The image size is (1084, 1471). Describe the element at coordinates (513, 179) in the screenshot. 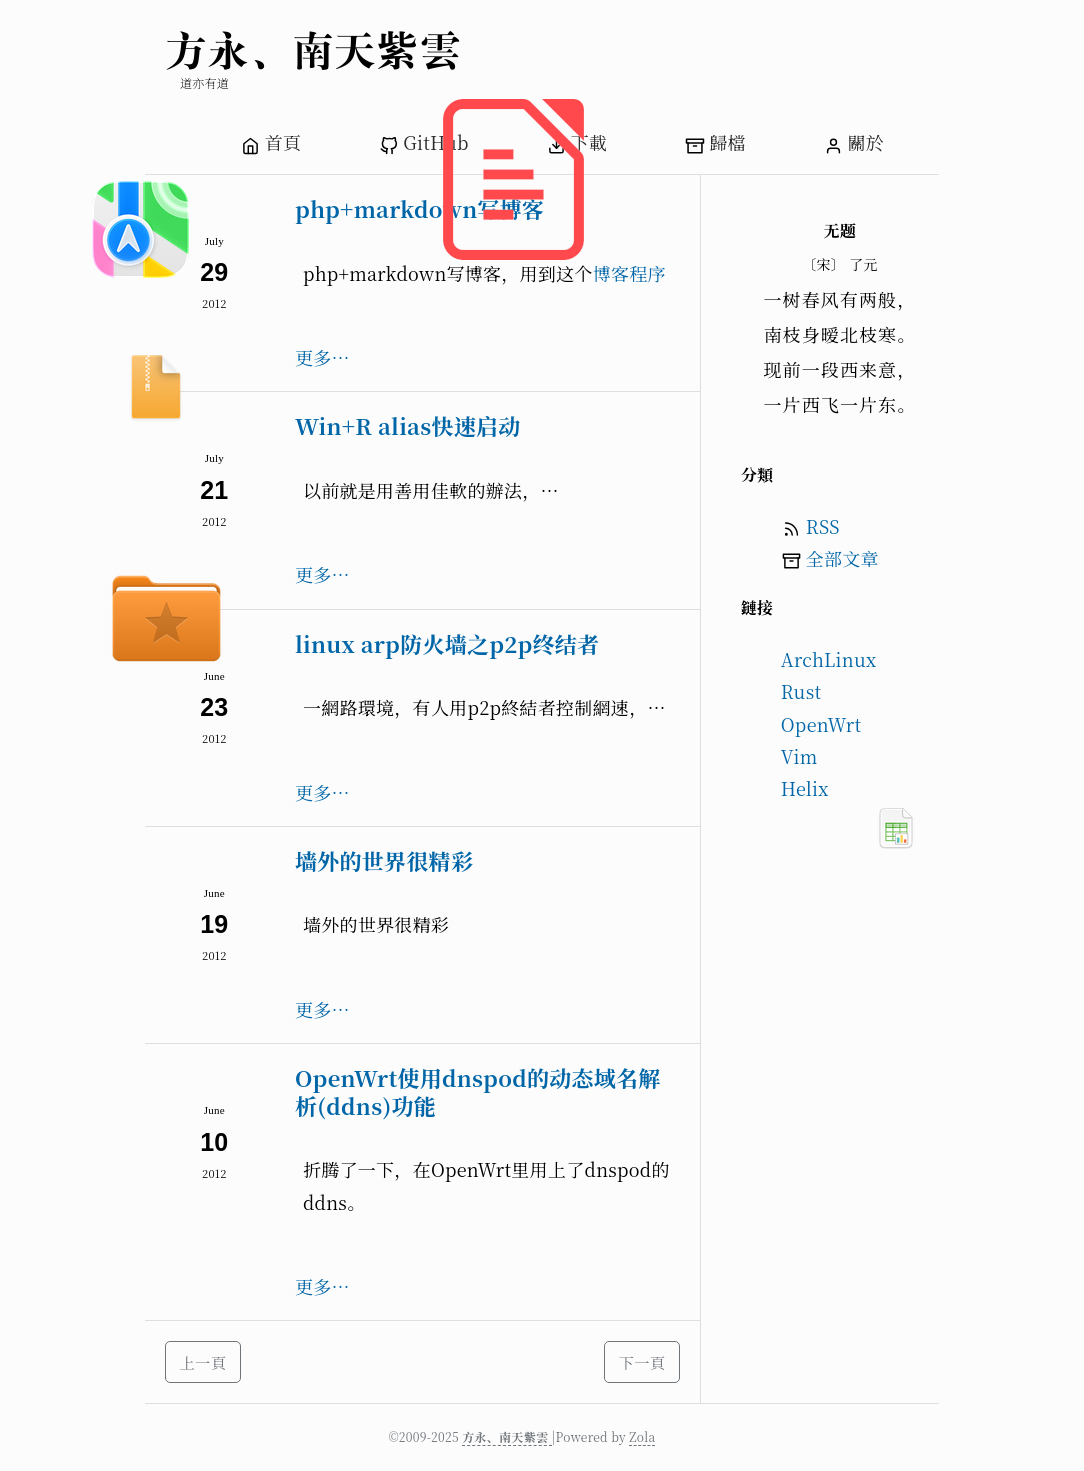

I see `open LibreOffice Writer document editor` at that location.